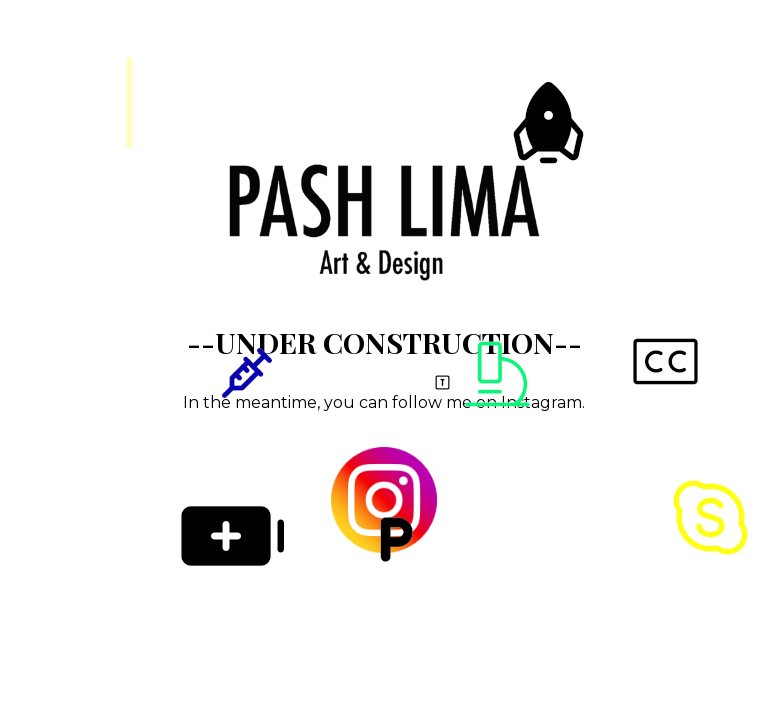 The width and height of the screenshot is (768, 720). Describe the element at coordinates (442, 382) in the screenshot. I see `insert a text box or text element` at that location.